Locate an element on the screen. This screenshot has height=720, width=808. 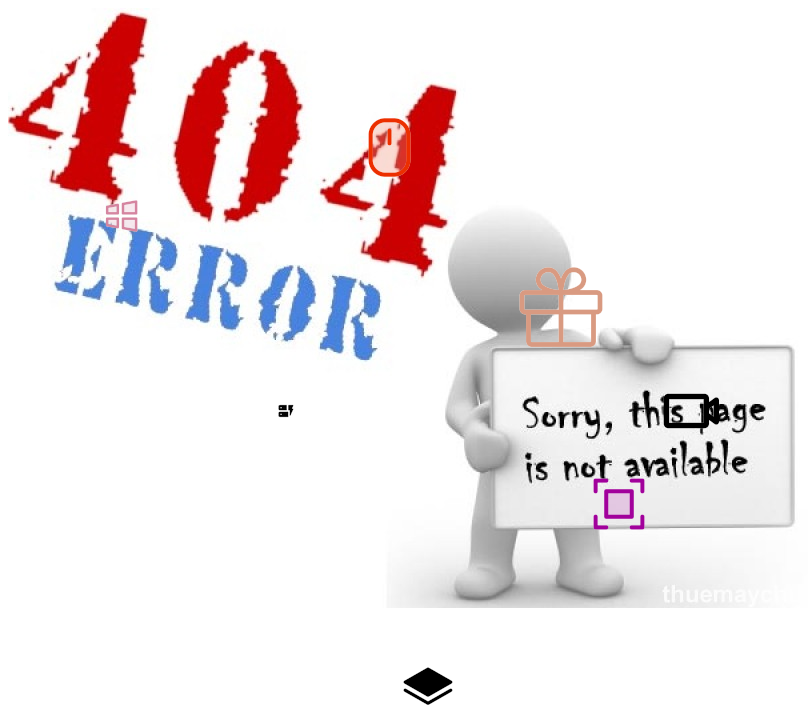
open the Windows start menu is located at coordinates (123, 216).